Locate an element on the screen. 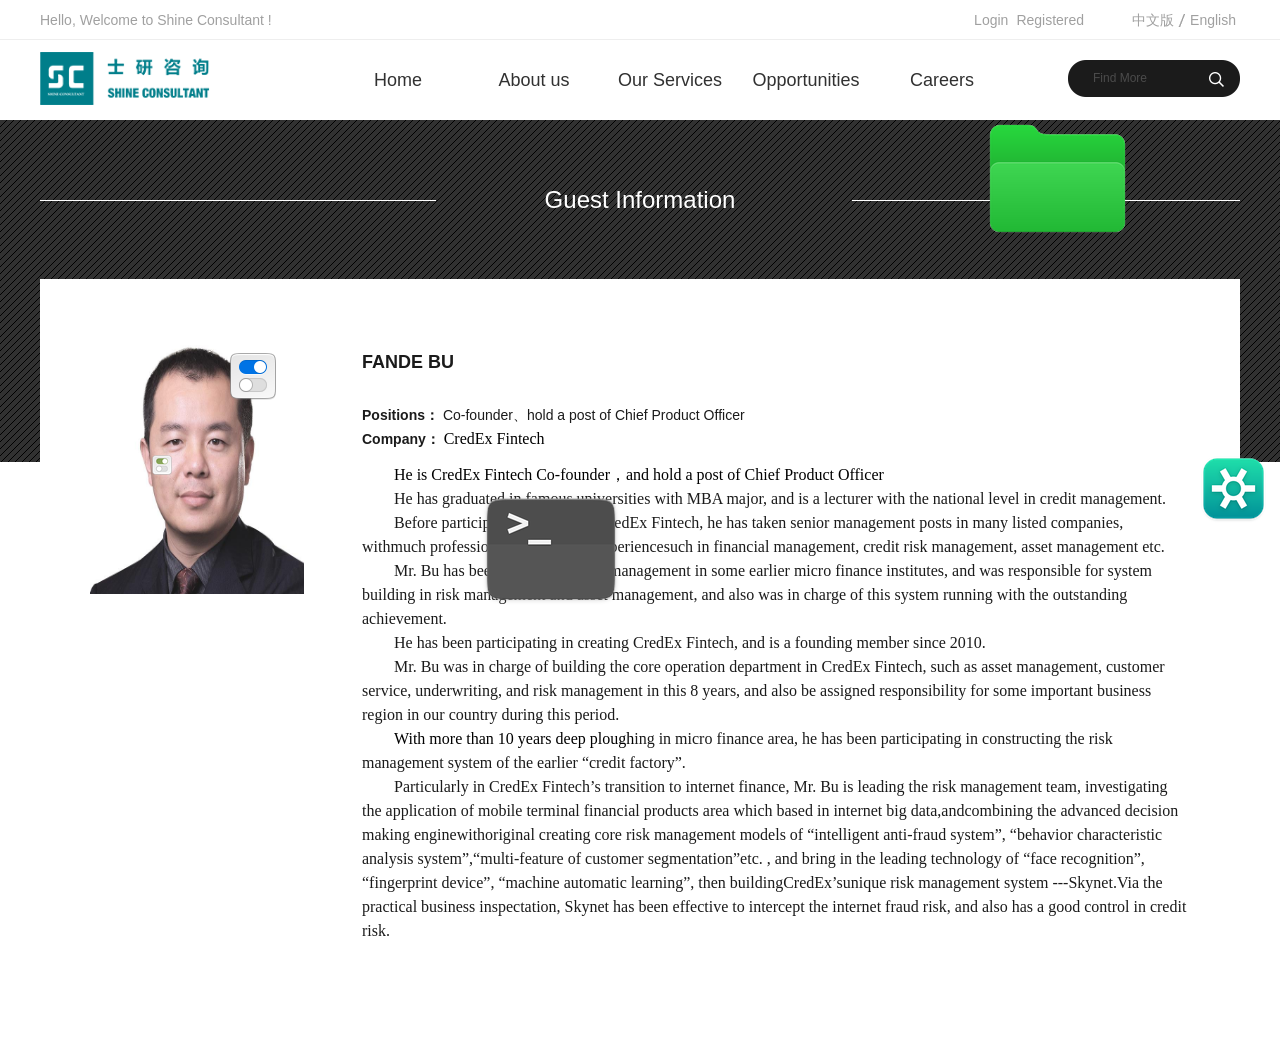 Image resolution: width=1280 pixels, height=1059 pixels. open unity tweak tool settings is located at coordinates (162, 465).